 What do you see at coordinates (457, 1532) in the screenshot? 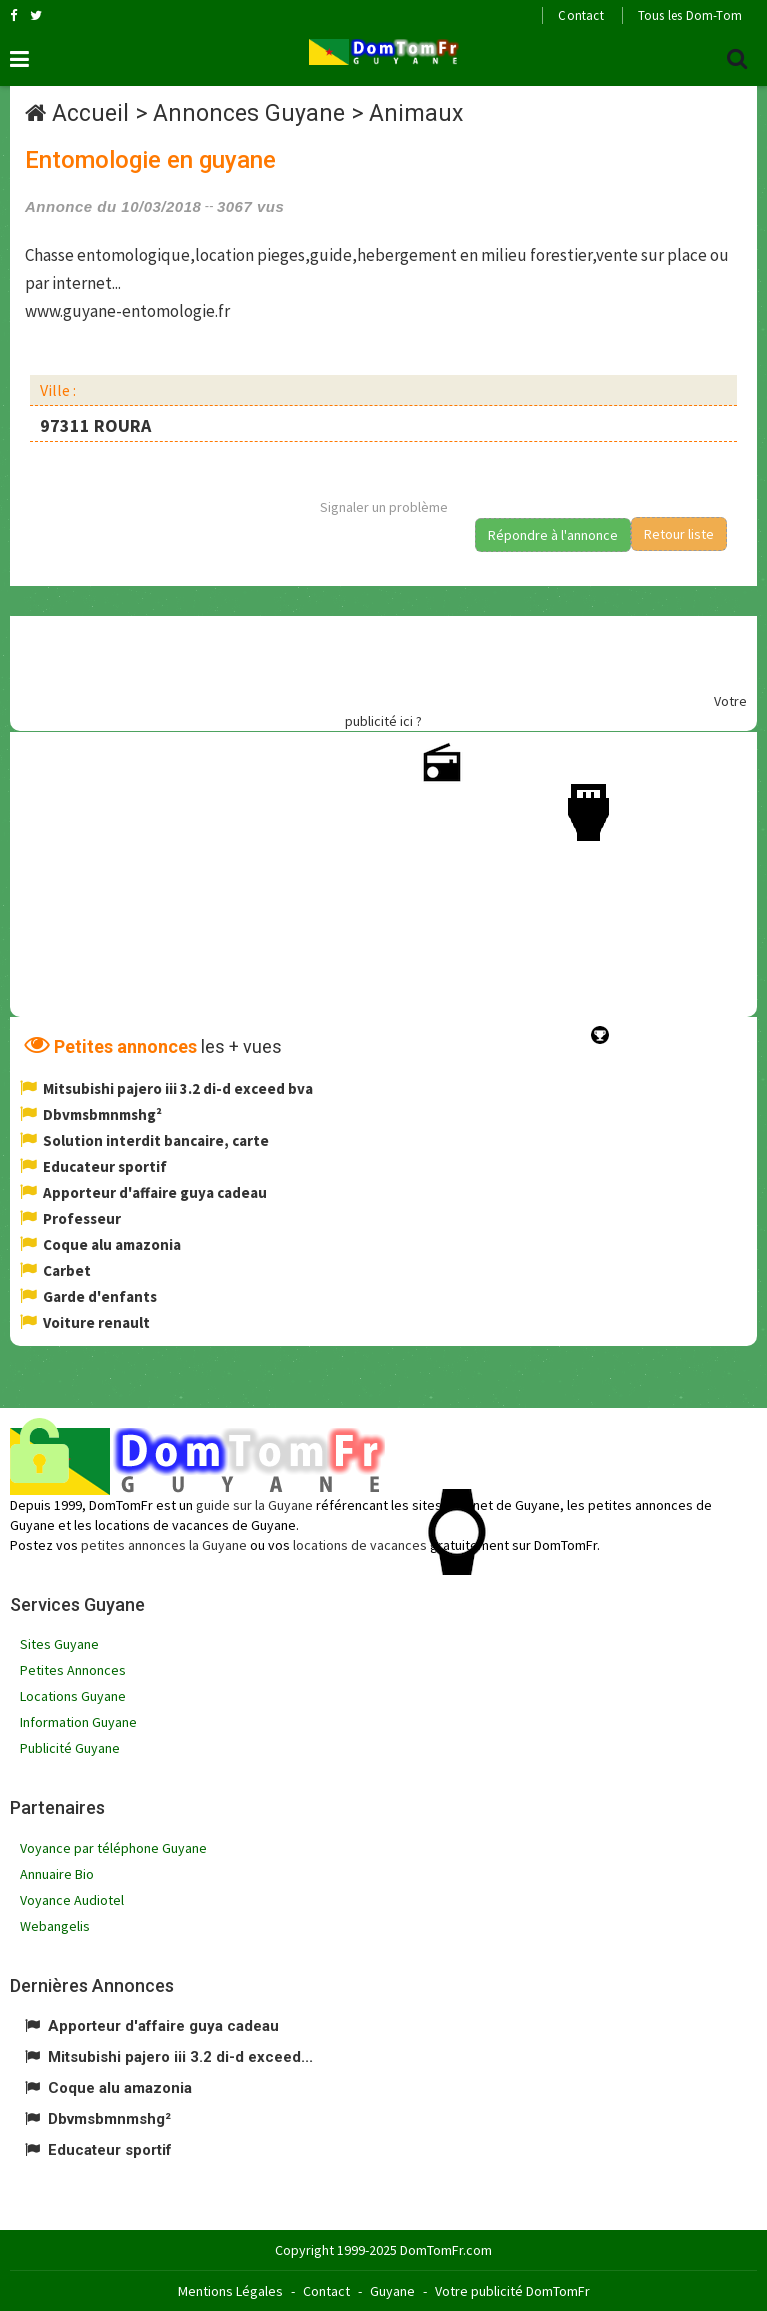
I see `access smartwatch settings or paired device` at bounding box center [457, 1532].